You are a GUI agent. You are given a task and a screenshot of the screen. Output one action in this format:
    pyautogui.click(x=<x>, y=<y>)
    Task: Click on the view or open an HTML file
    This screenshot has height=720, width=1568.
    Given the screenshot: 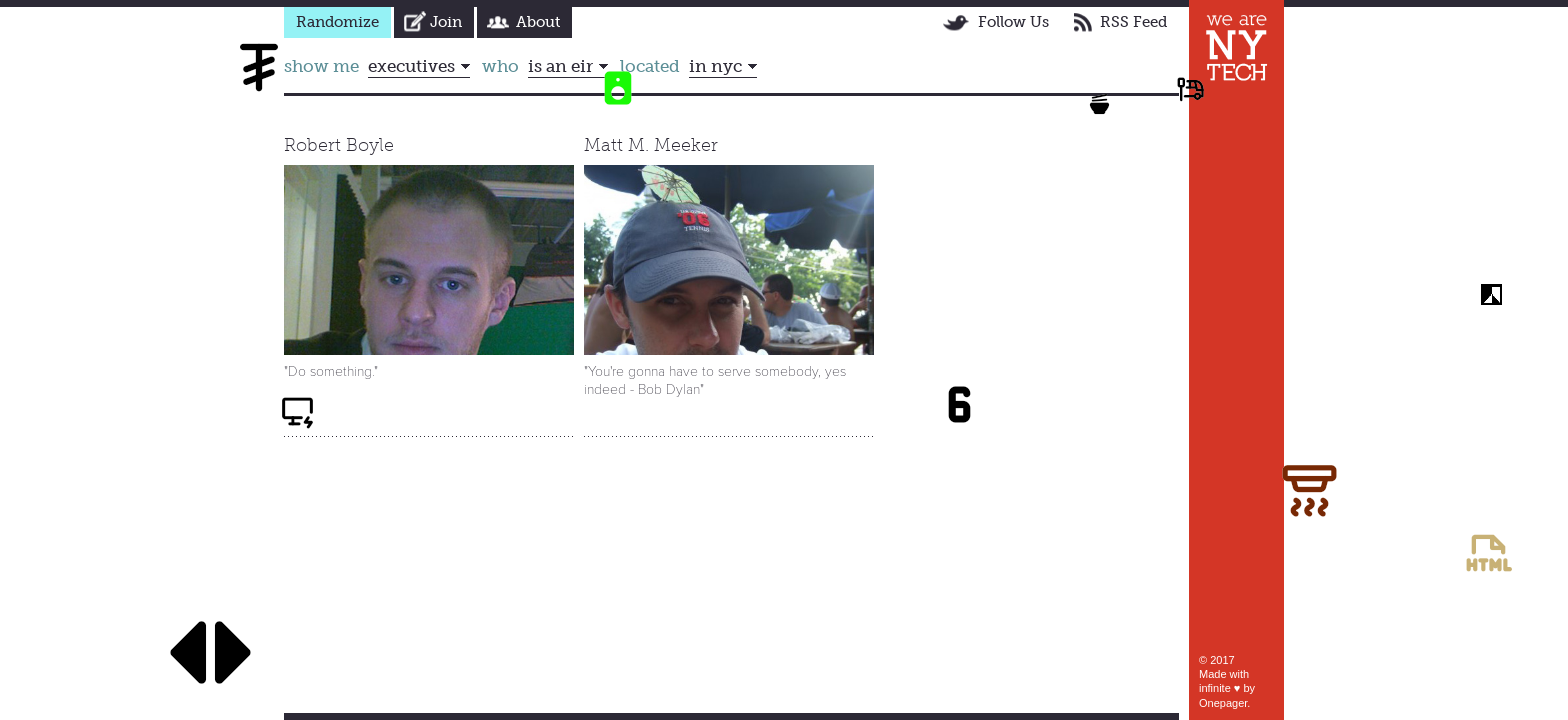 What is the action you would take?
    pyautogui.click(x=1488, y=554)
    